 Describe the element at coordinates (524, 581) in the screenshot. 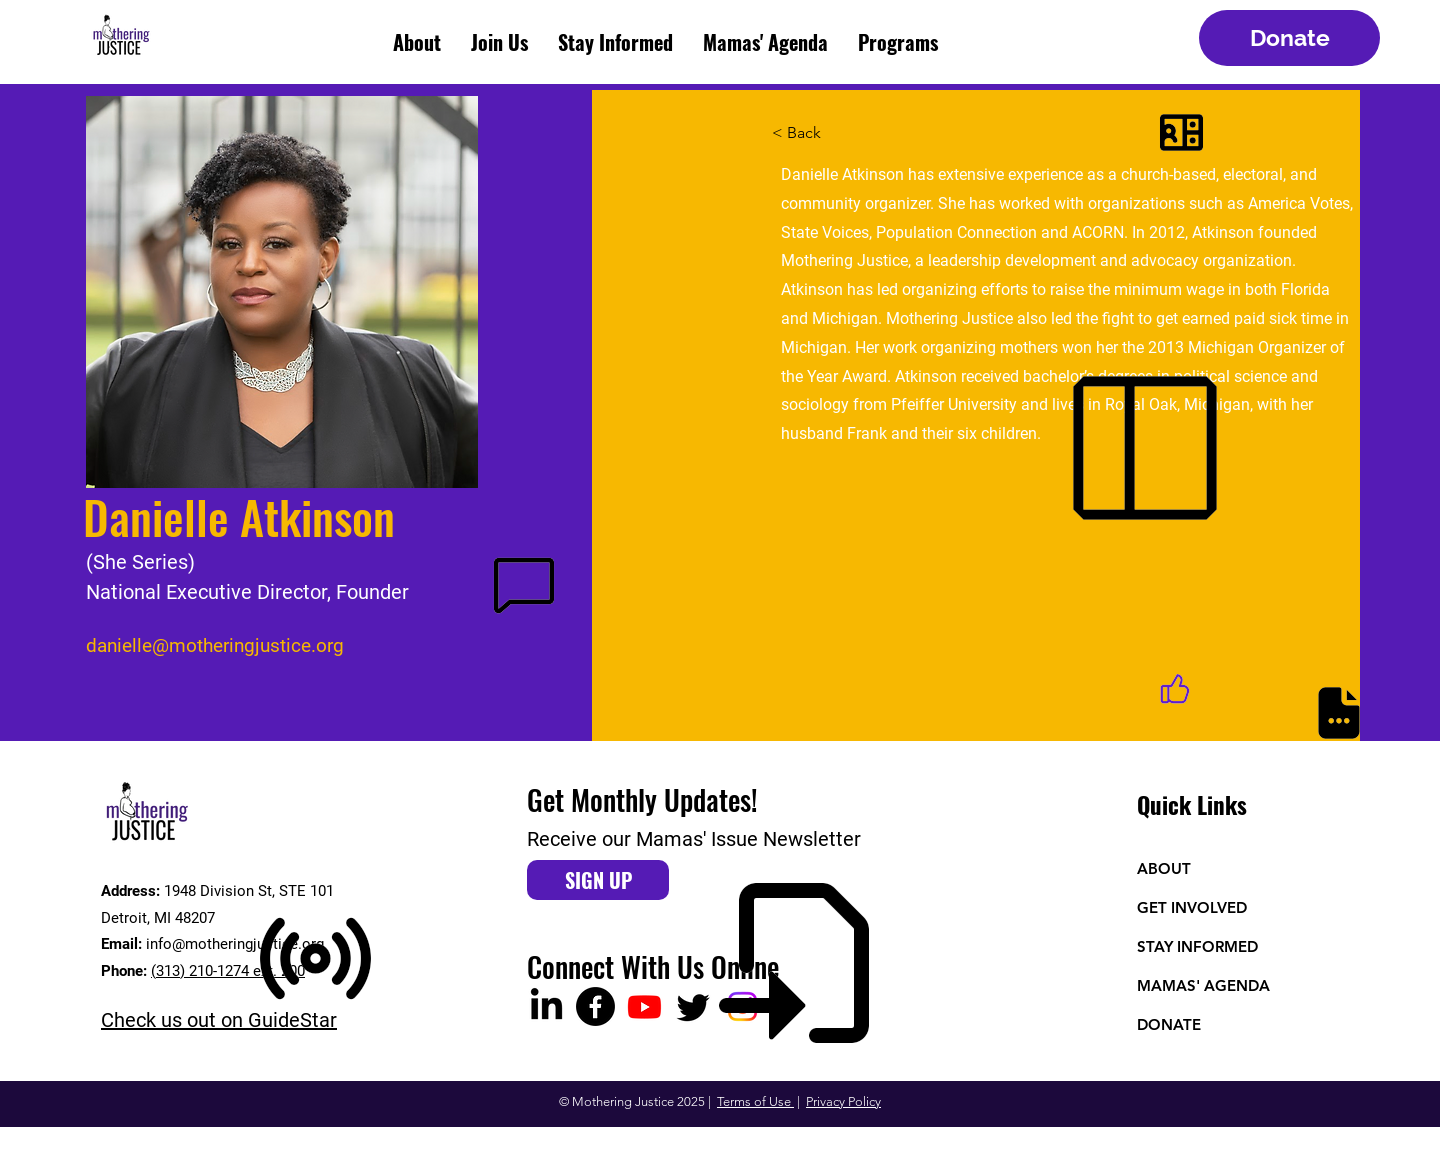

I see `open chat or messaging` at that location.